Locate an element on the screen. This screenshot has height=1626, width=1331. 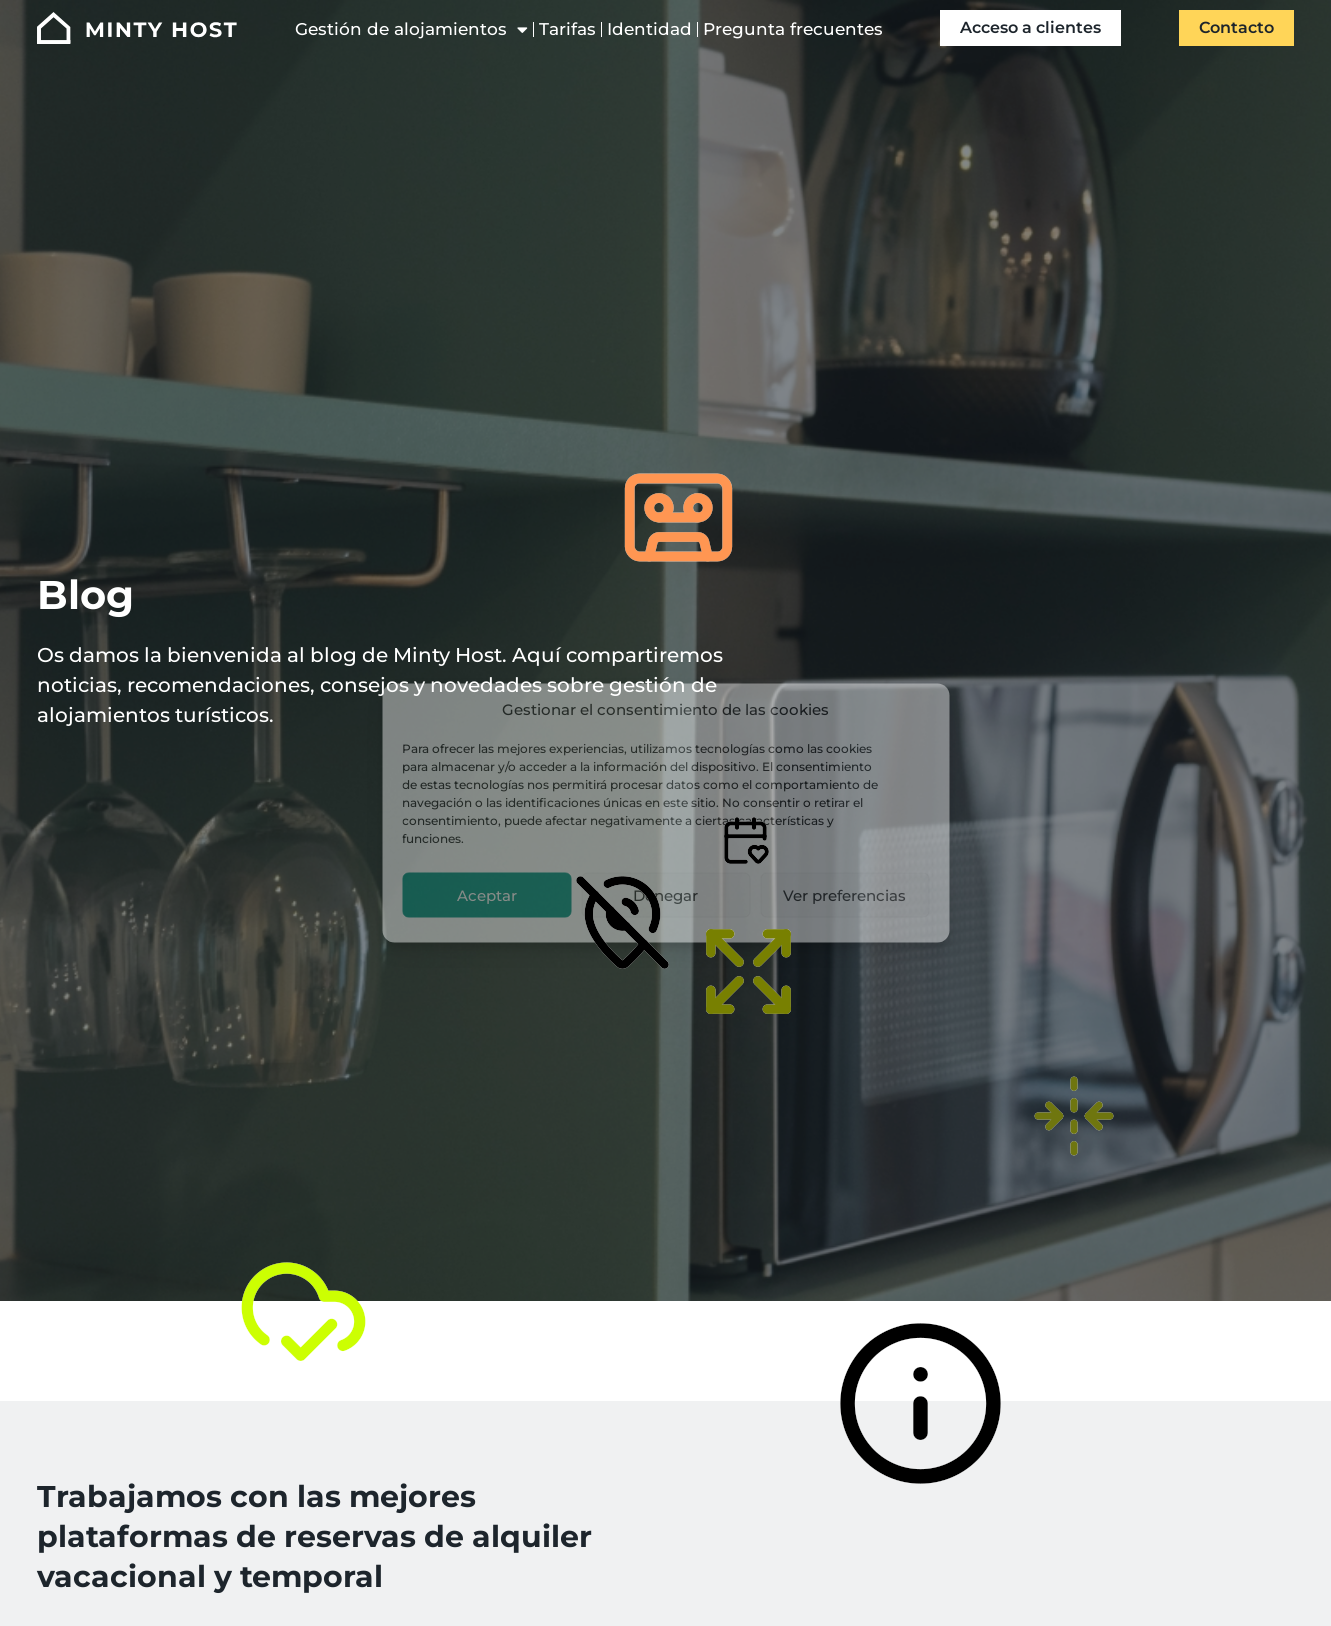
expand to fullscreen mode is located at coordinates (748, 971).